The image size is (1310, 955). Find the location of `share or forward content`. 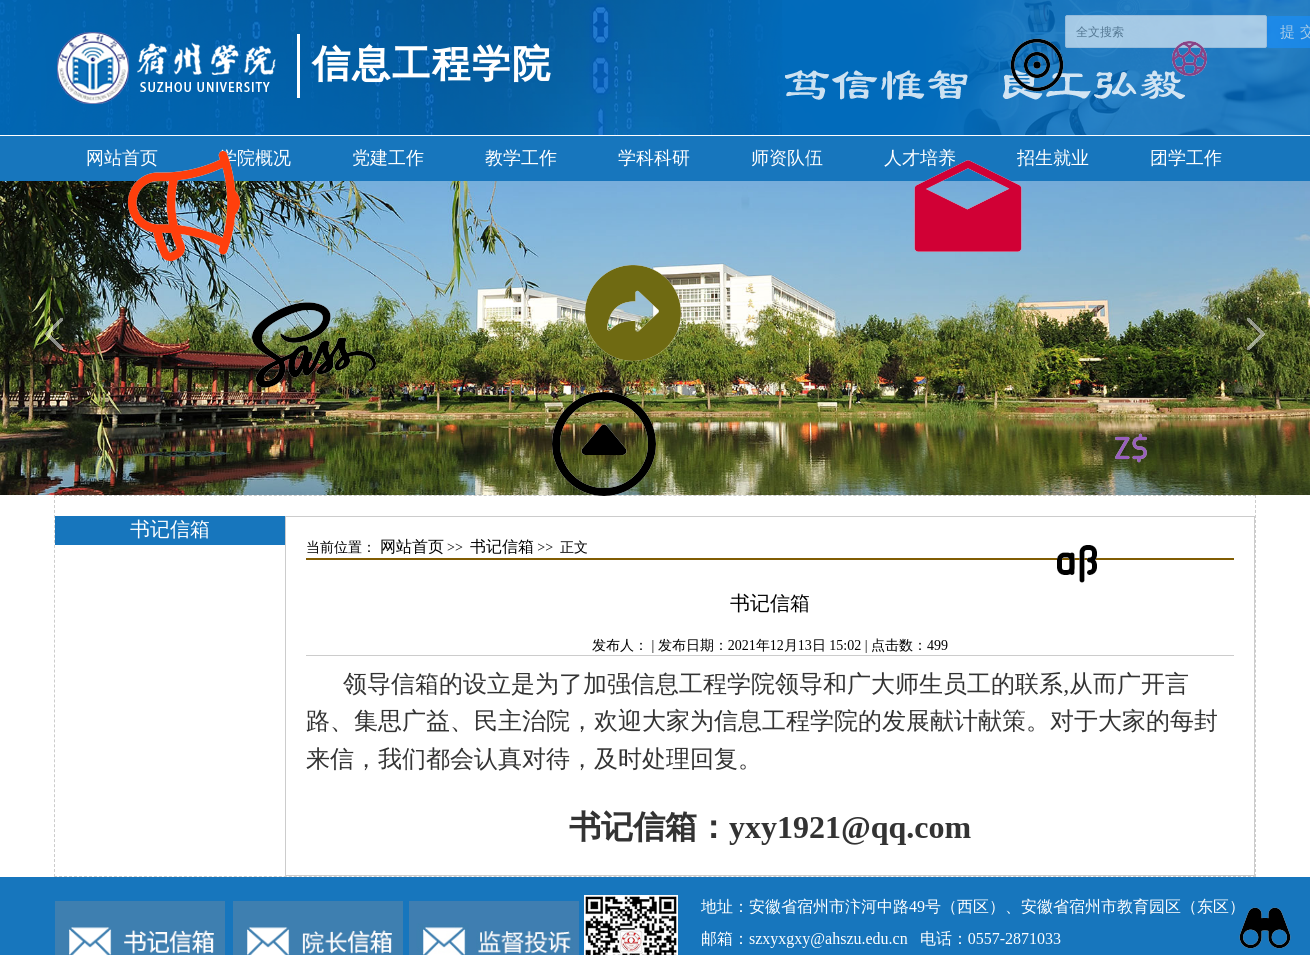

share or forward content is located at coordinates (633, 313).